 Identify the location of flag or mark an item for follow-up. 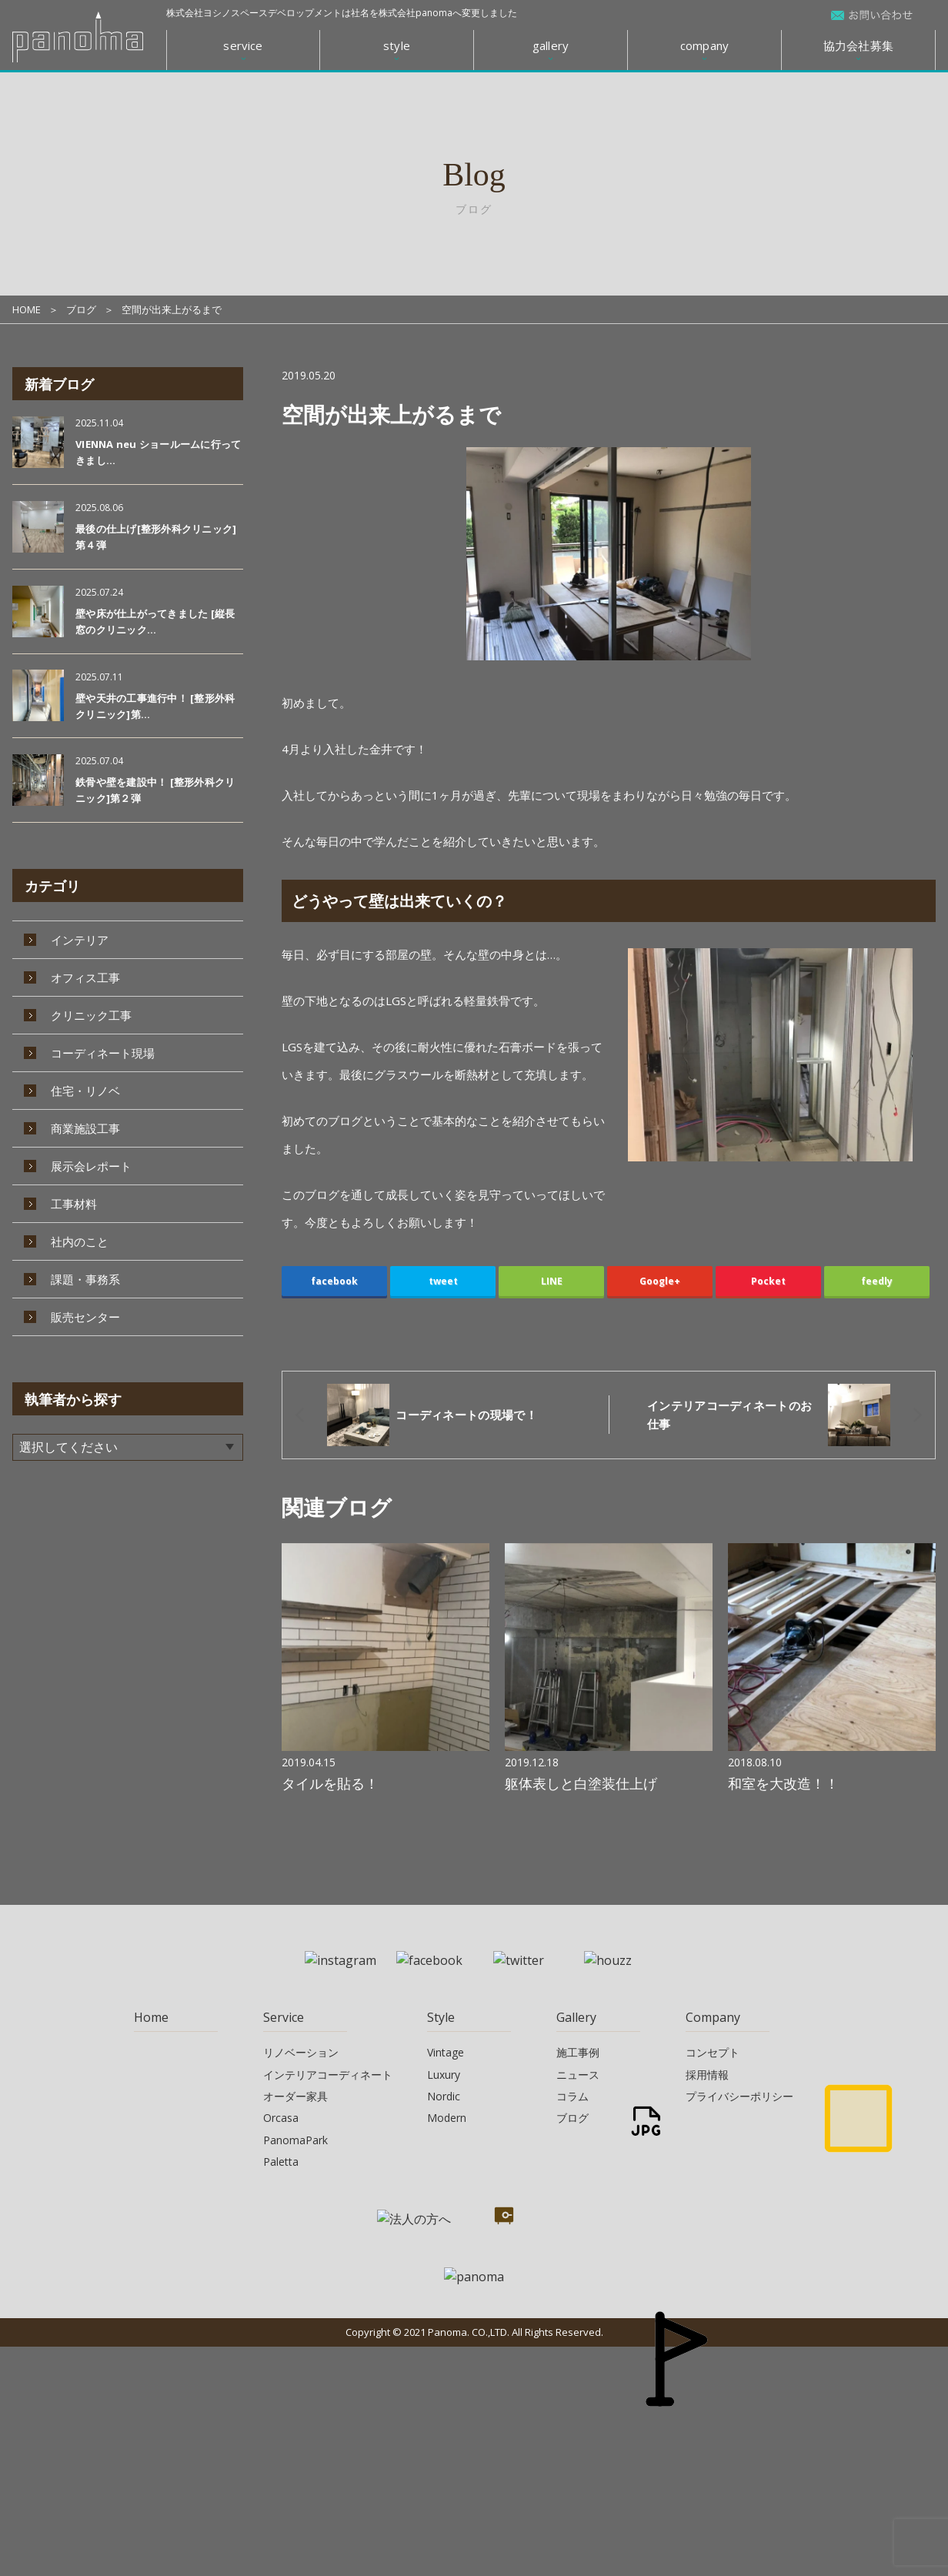
(669, 2359).